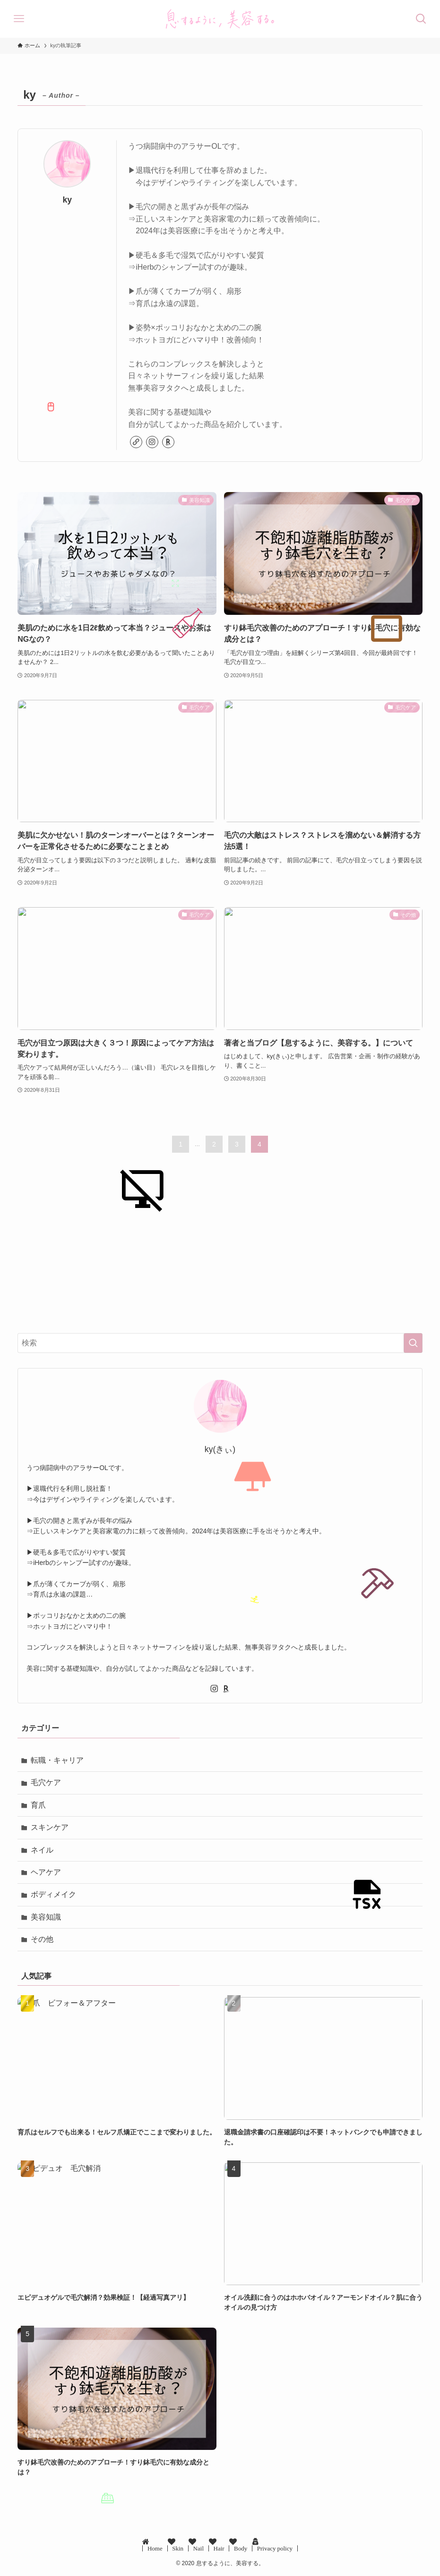  What do you see at coordinates (187, 623) in the screenshot?
I see `browse beer or beverage options` at bounding box center [187, 623].